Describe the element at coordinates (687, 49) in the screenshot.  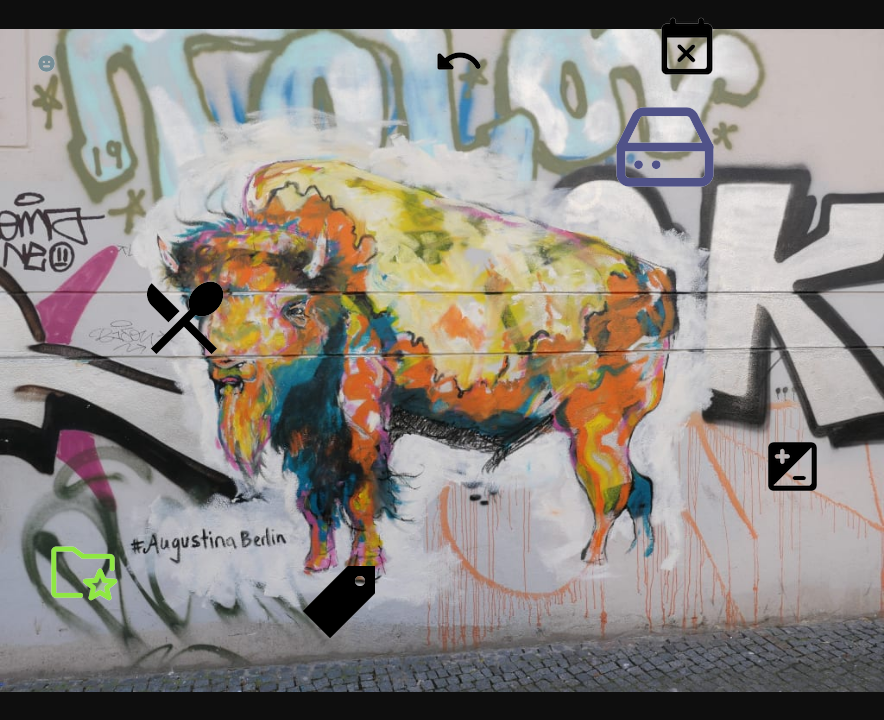
I see `a cancelled or unavailable calendar event` at that location.